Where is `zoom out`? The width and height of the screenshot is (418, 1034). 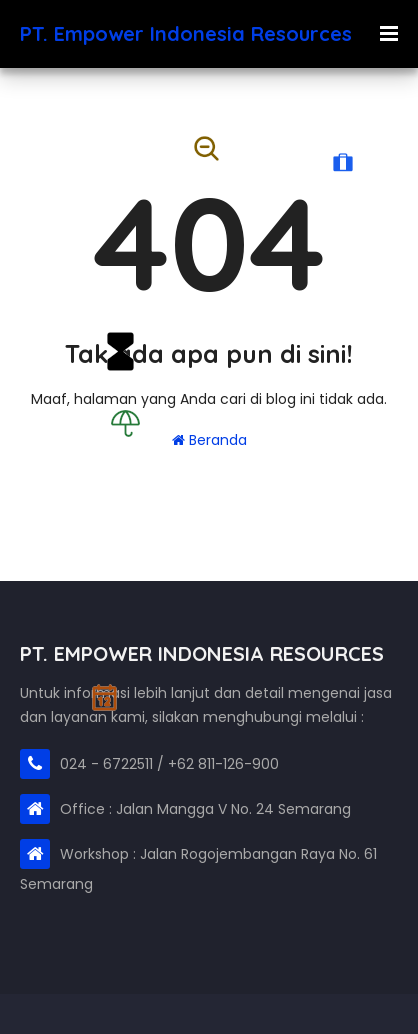 zoom out is located at coordinates (206, 148).